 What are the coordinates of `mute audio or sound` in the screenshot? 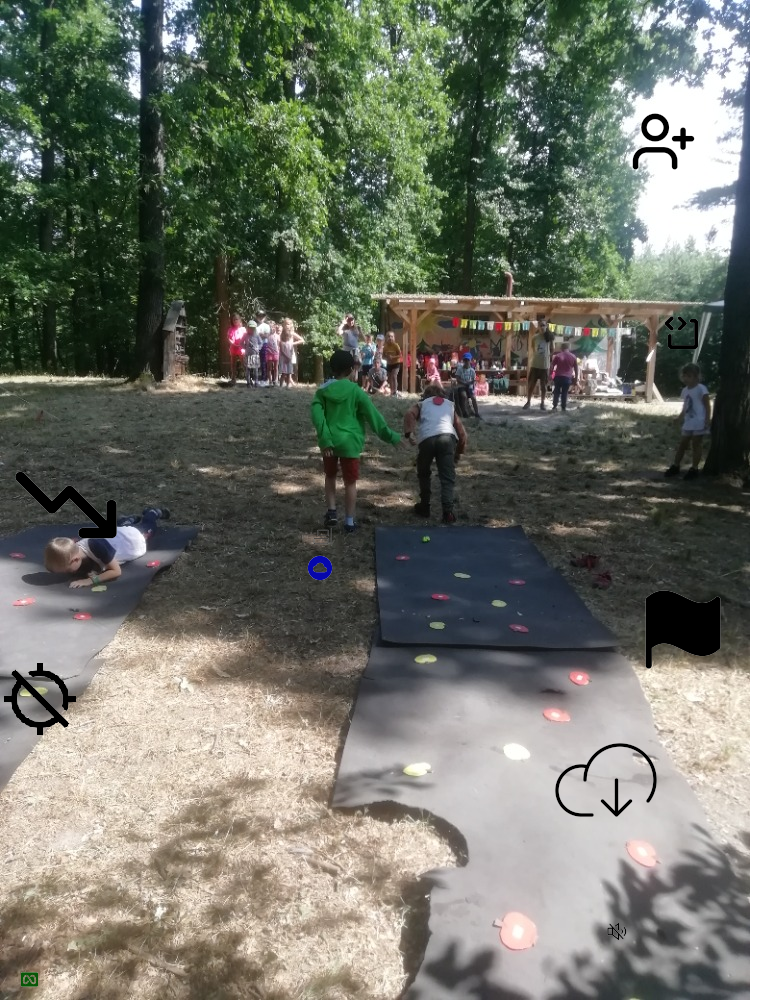 It's located at (616, 931).